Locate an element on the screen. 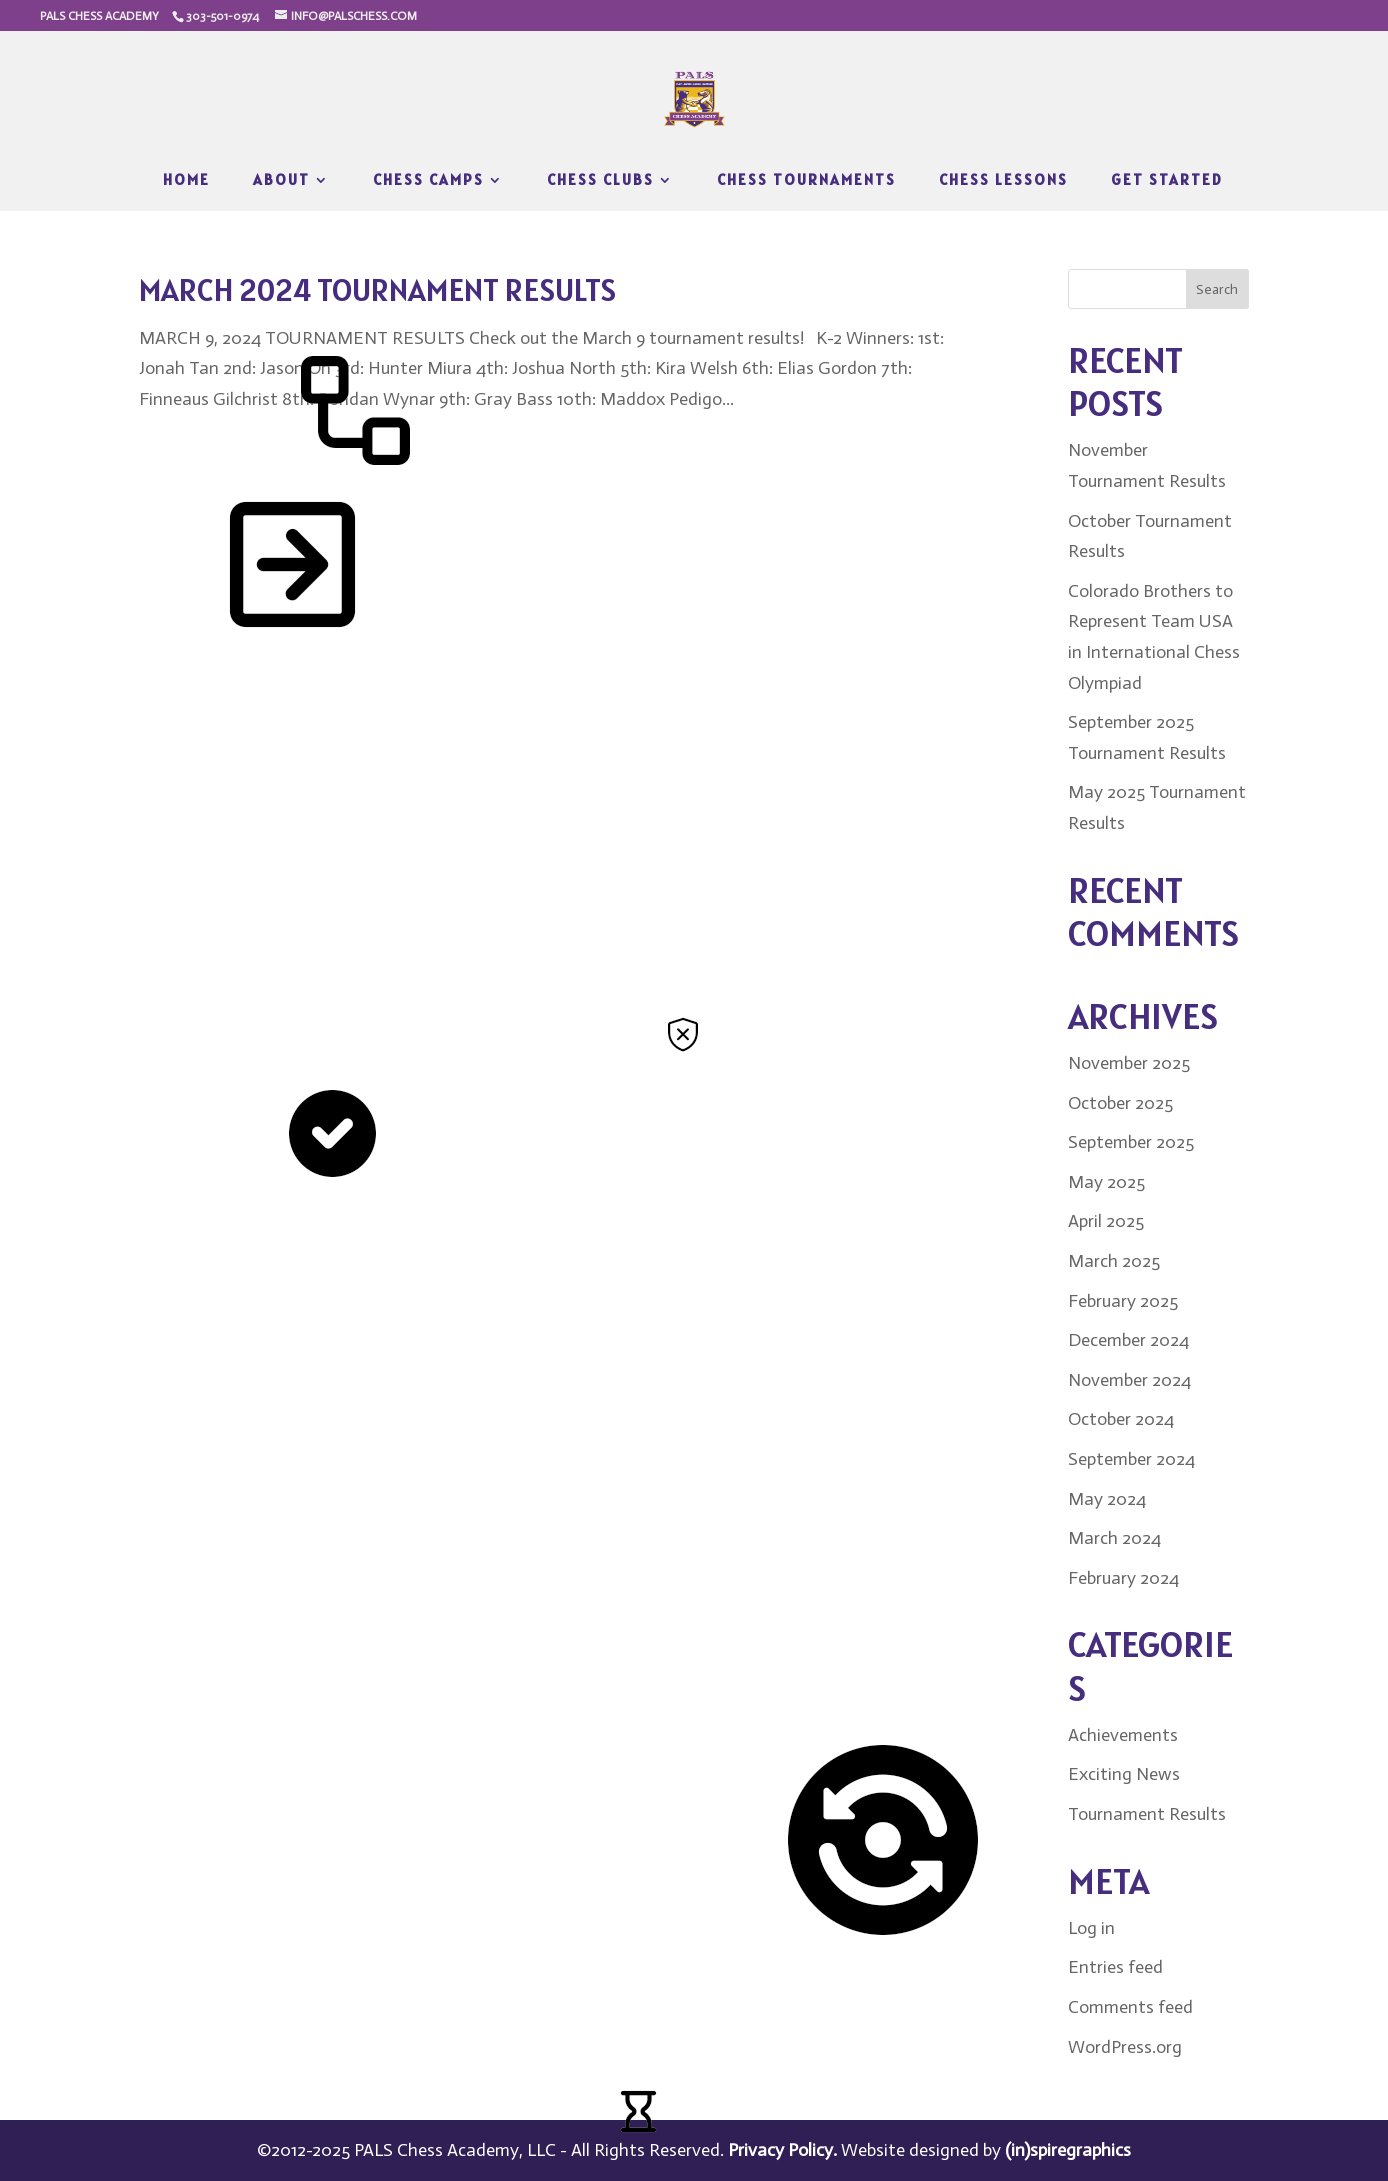 This screenshot has height=2181, width=1388. indicates a renamed file in a diff view is located at coordinates (292, 564).